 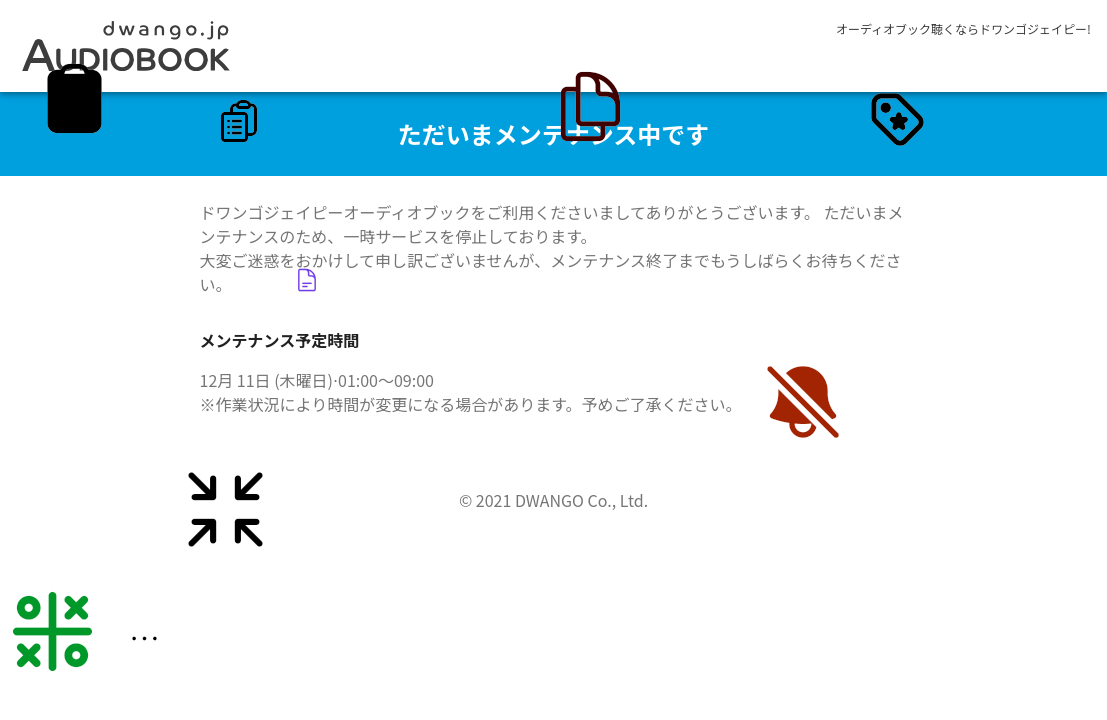 What do you see at coordinates (307, 280) in the screenshot?
I see `view document details` at bounding box center [307, 280].